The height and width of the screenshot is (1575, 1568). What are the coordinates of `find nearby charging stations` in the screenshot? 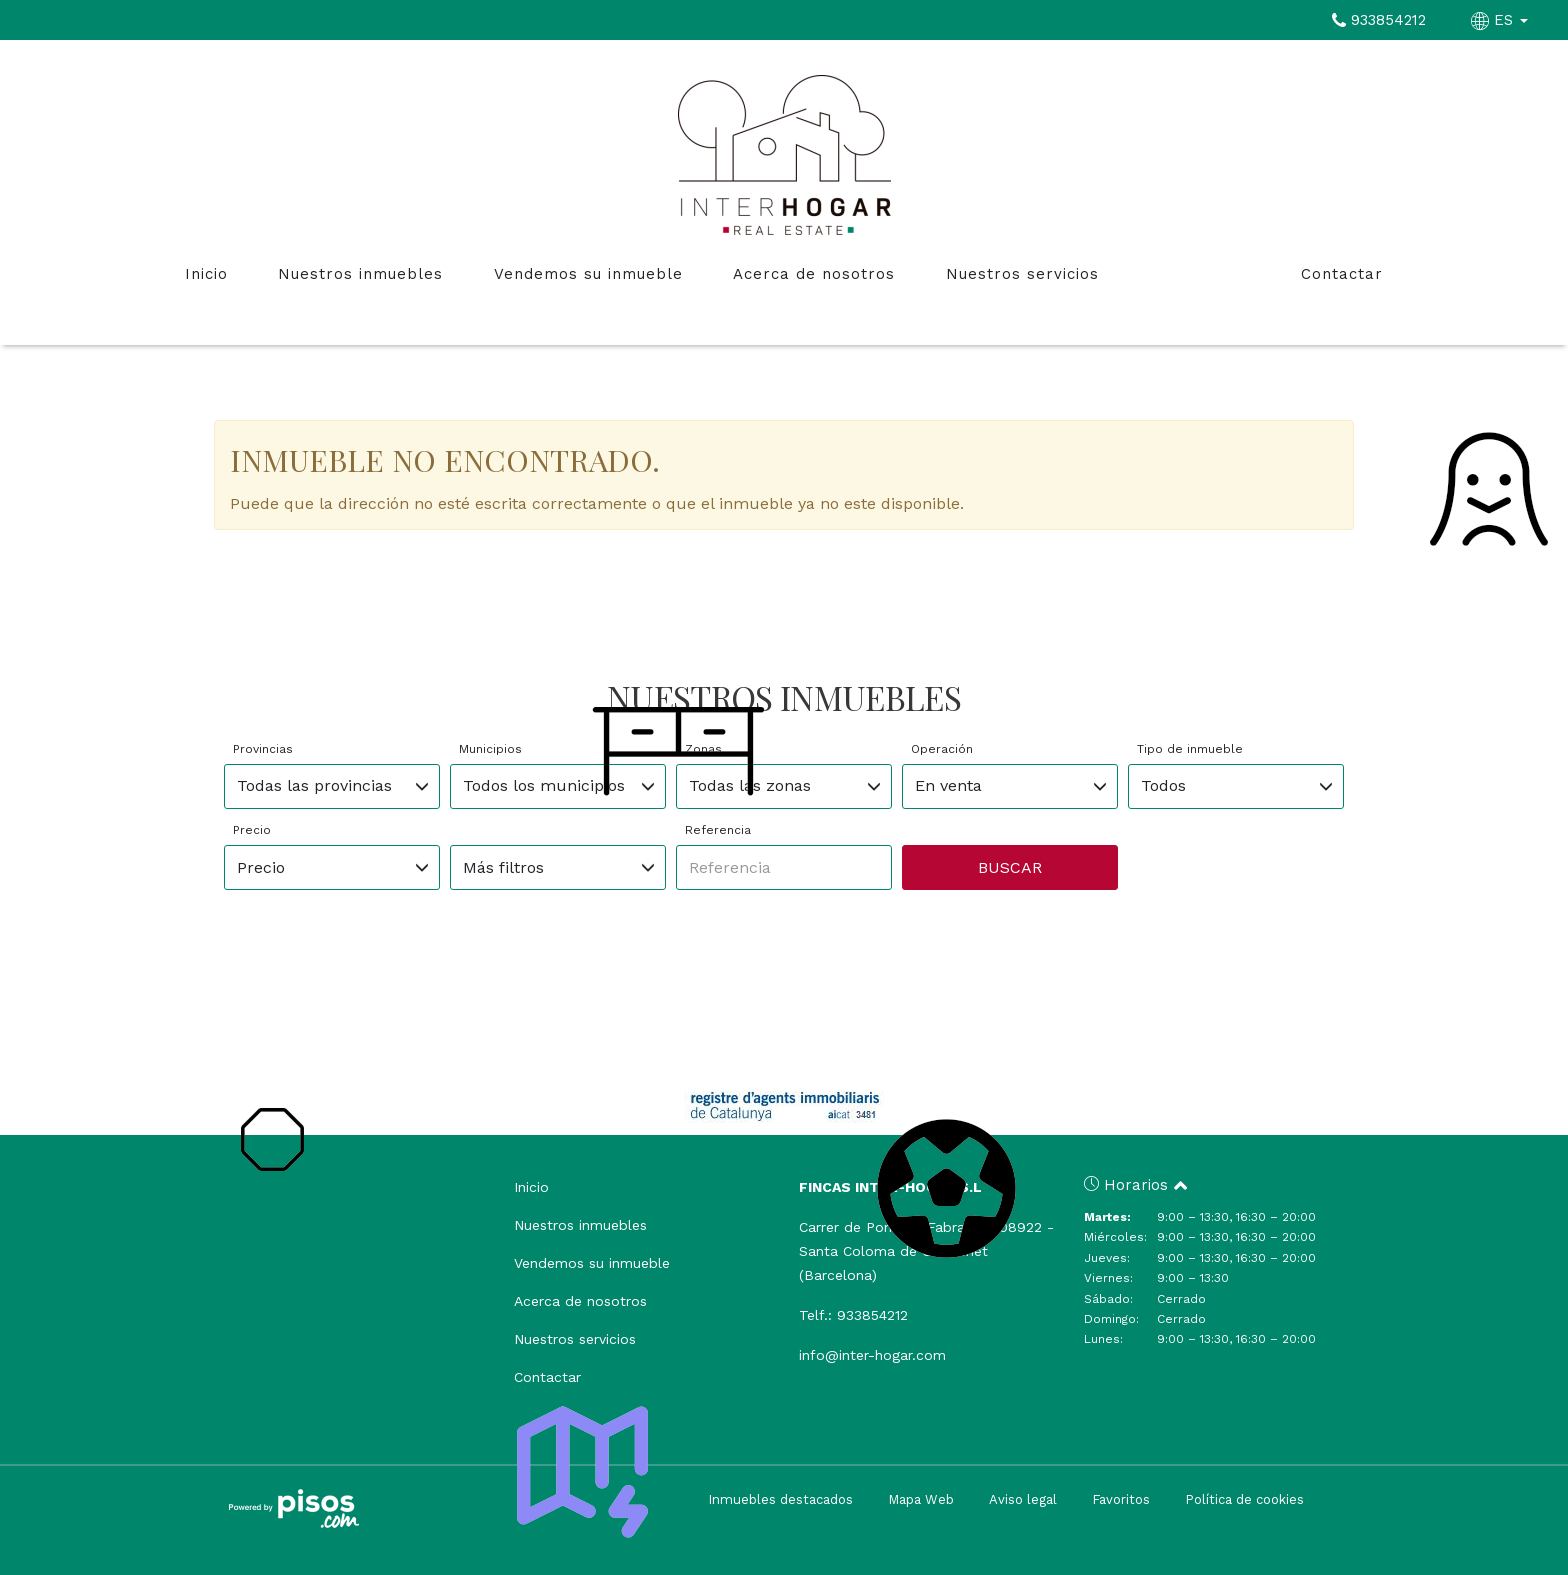 It's located at (582, 1465).